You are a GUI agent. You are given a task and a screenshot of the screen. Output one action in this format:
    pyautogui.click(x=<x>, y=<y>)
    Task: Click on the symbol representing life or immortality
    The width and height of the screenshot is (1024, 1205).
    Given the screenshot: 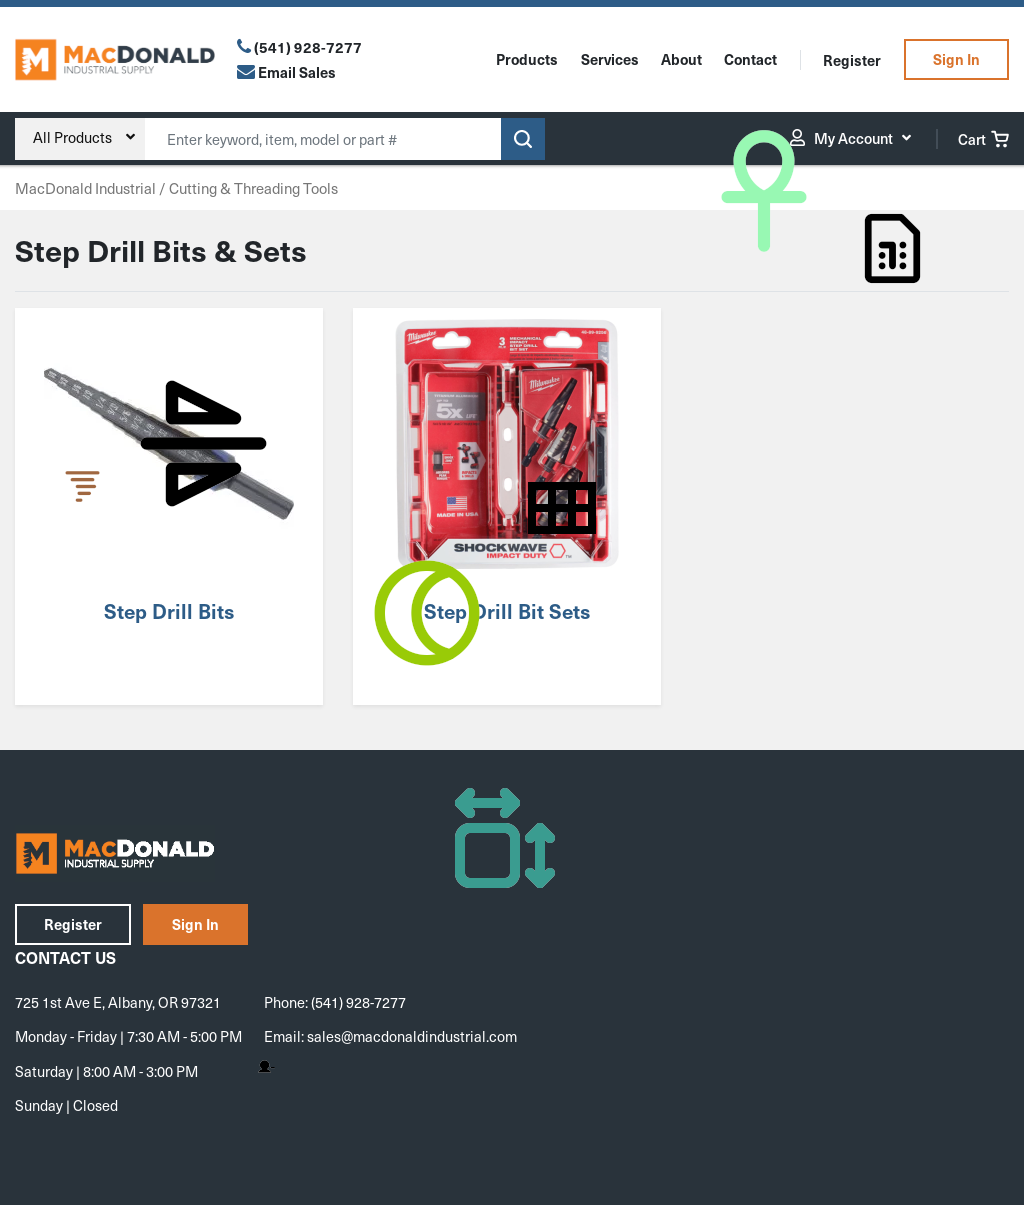 What is the action you would take?
    pyautogui.click(x=764, y=191)
    